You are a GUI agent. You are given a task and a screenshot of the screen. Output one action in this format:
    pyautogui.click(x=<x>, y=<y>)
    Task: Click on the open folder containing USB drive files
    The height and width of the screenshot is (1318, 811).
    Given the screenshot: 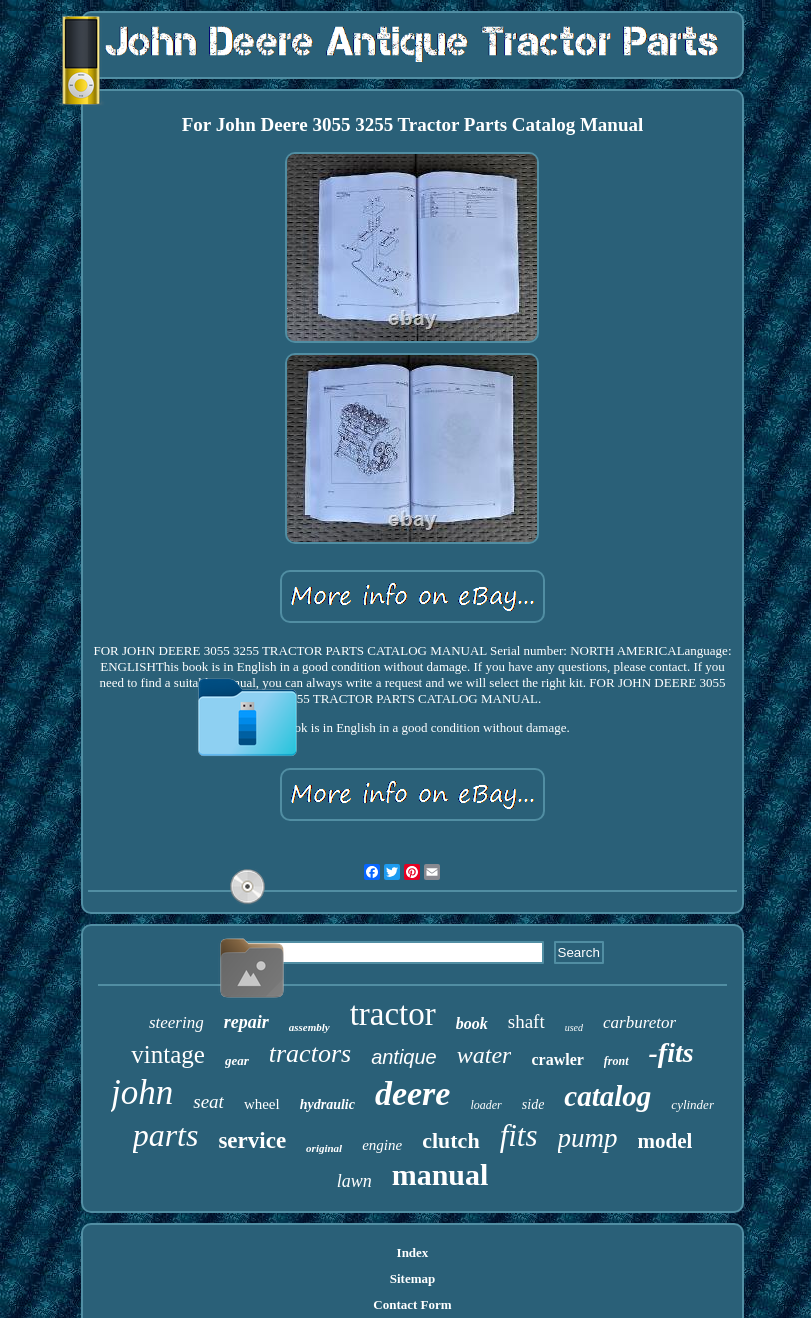 What is the action you would take?
    pyautogui.click(x=247, y=720)
    